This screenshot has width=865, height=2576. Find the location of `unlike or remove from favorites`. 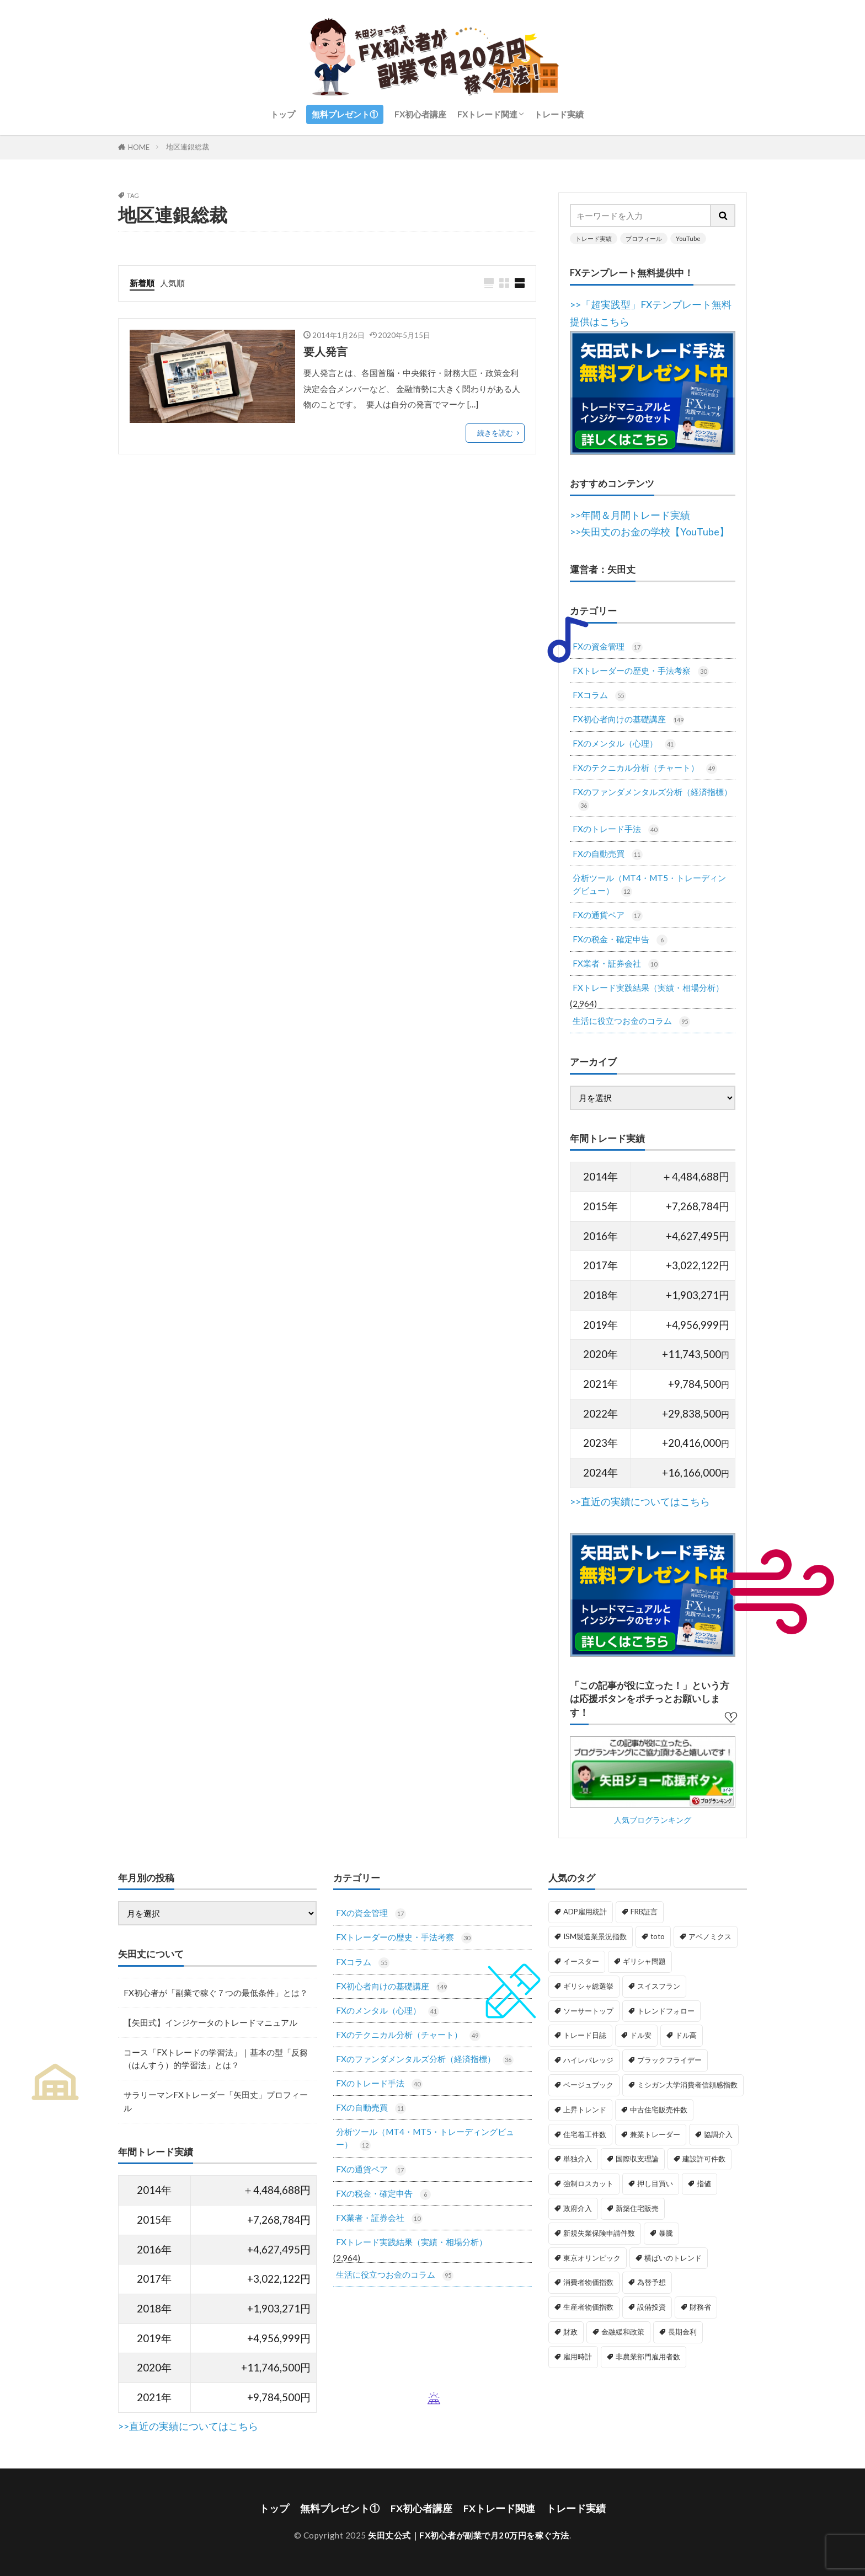

unlike or remove from favorites is located at coordinates (731, 1717).